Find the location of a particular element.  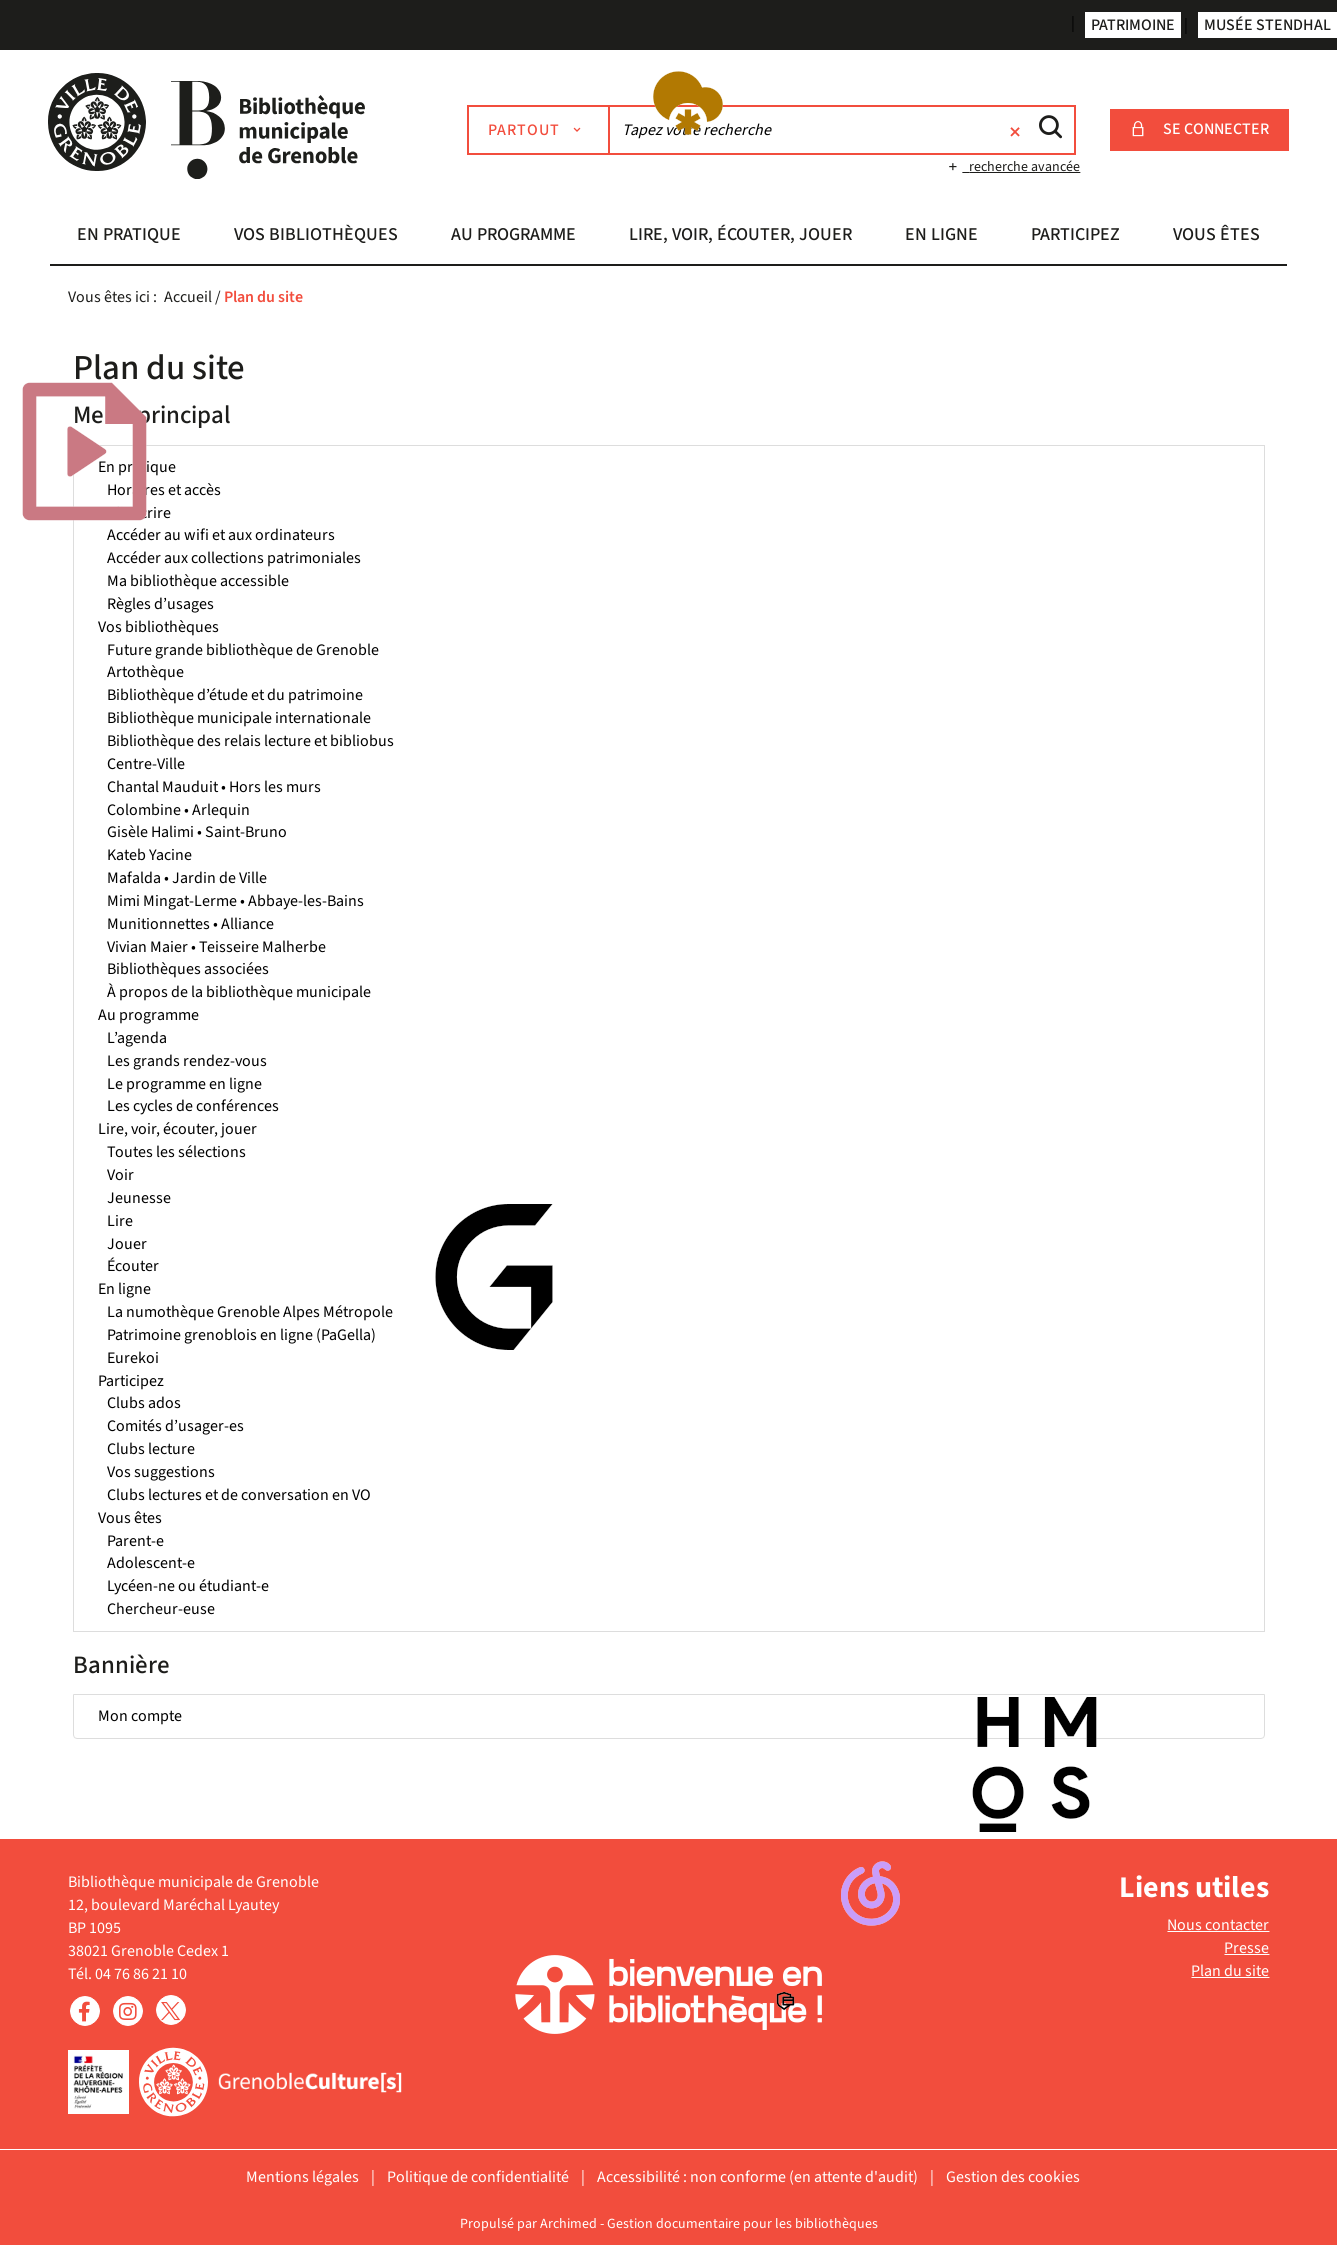

visit the Great Learning website or platform is located at coordinates (494, 1277).